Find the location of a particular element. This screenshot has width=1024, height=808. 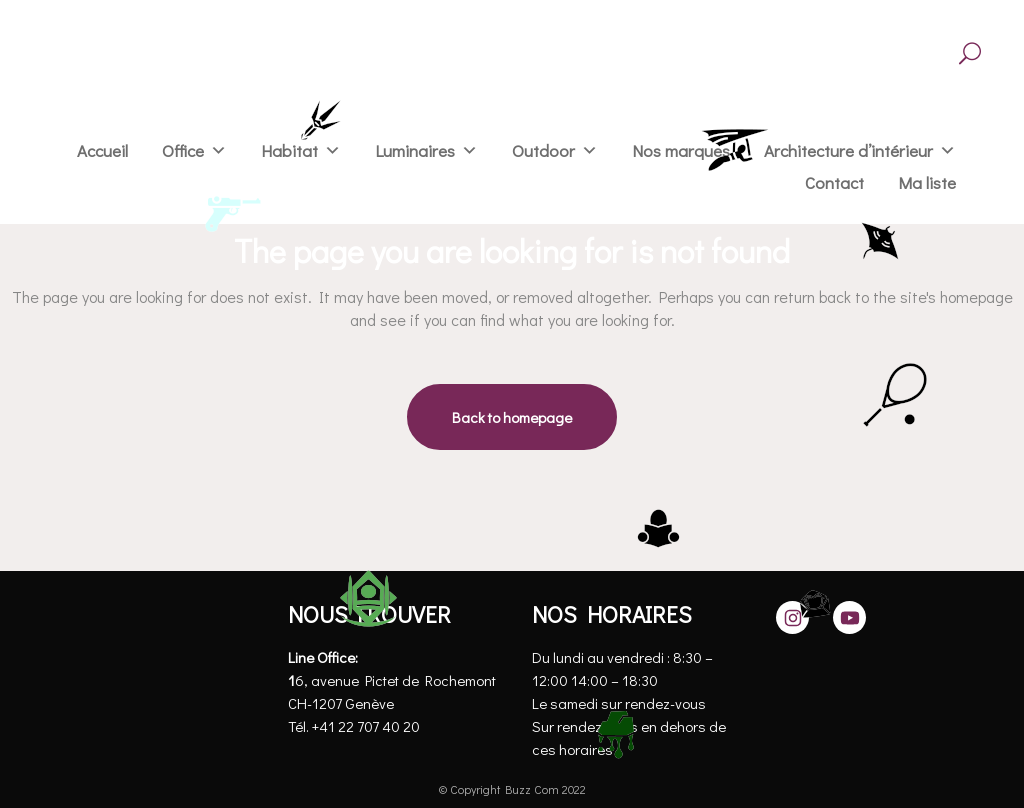

decorative game emblem or faction symbol is located at coordinates (368, 598).